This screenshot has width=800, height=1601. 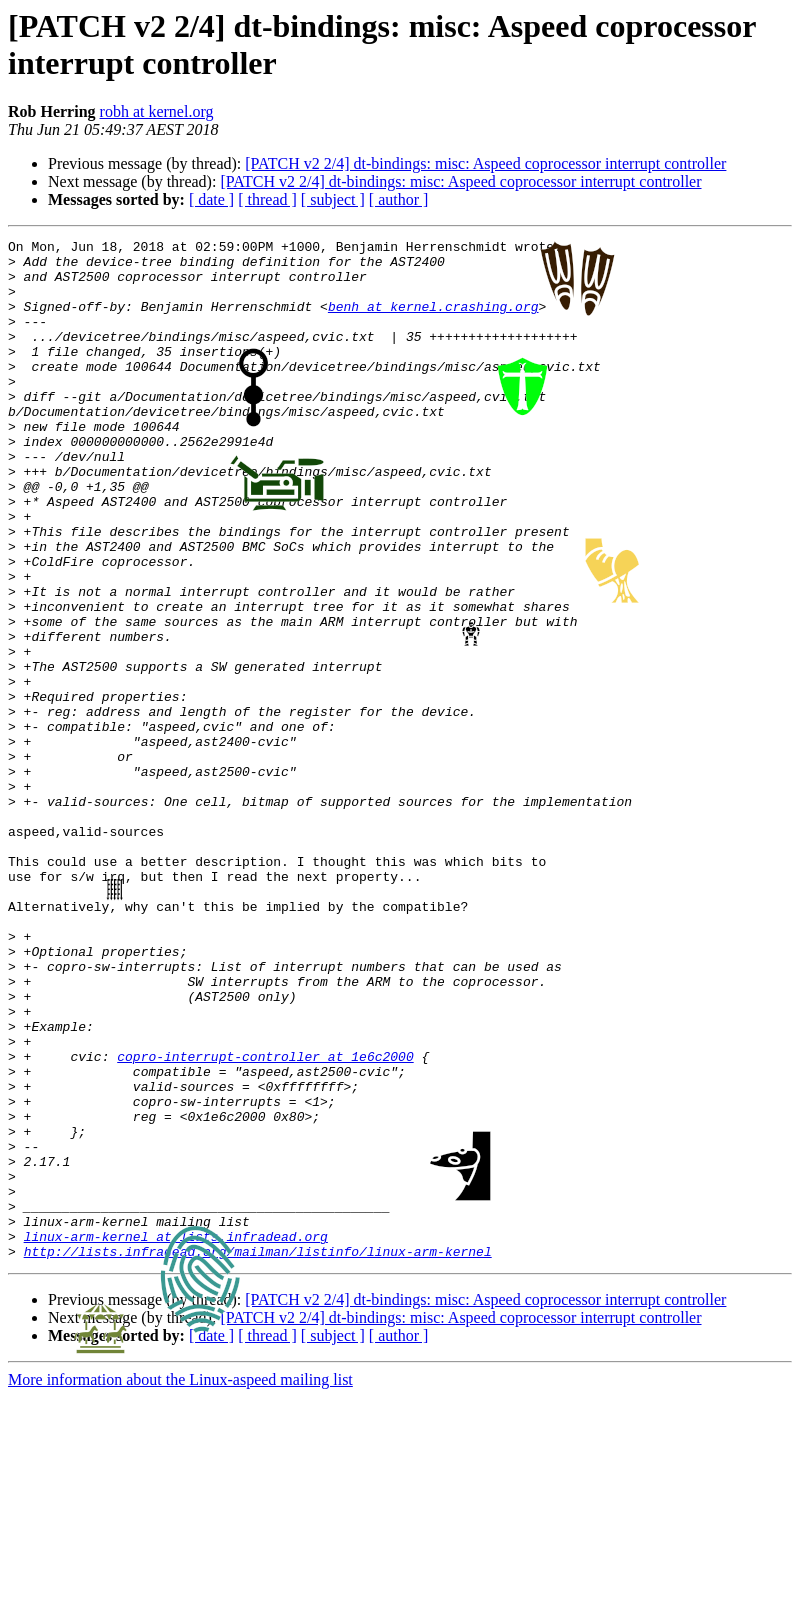 I want to click on indicates a sticky or slowed movement status effect, so click(x=617, y=570).